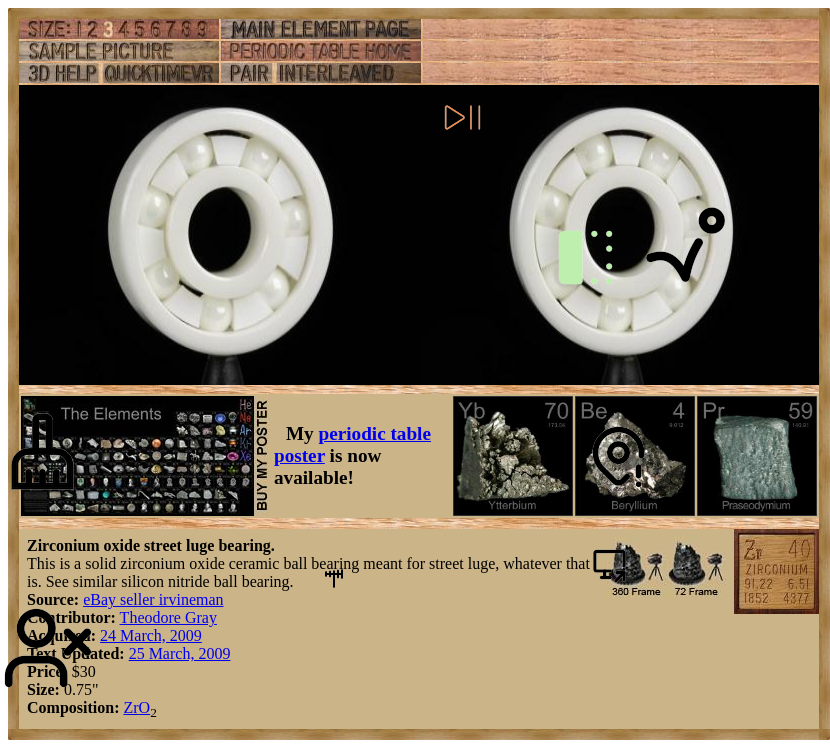  I want to click on align content to the left, so click(585, 257).